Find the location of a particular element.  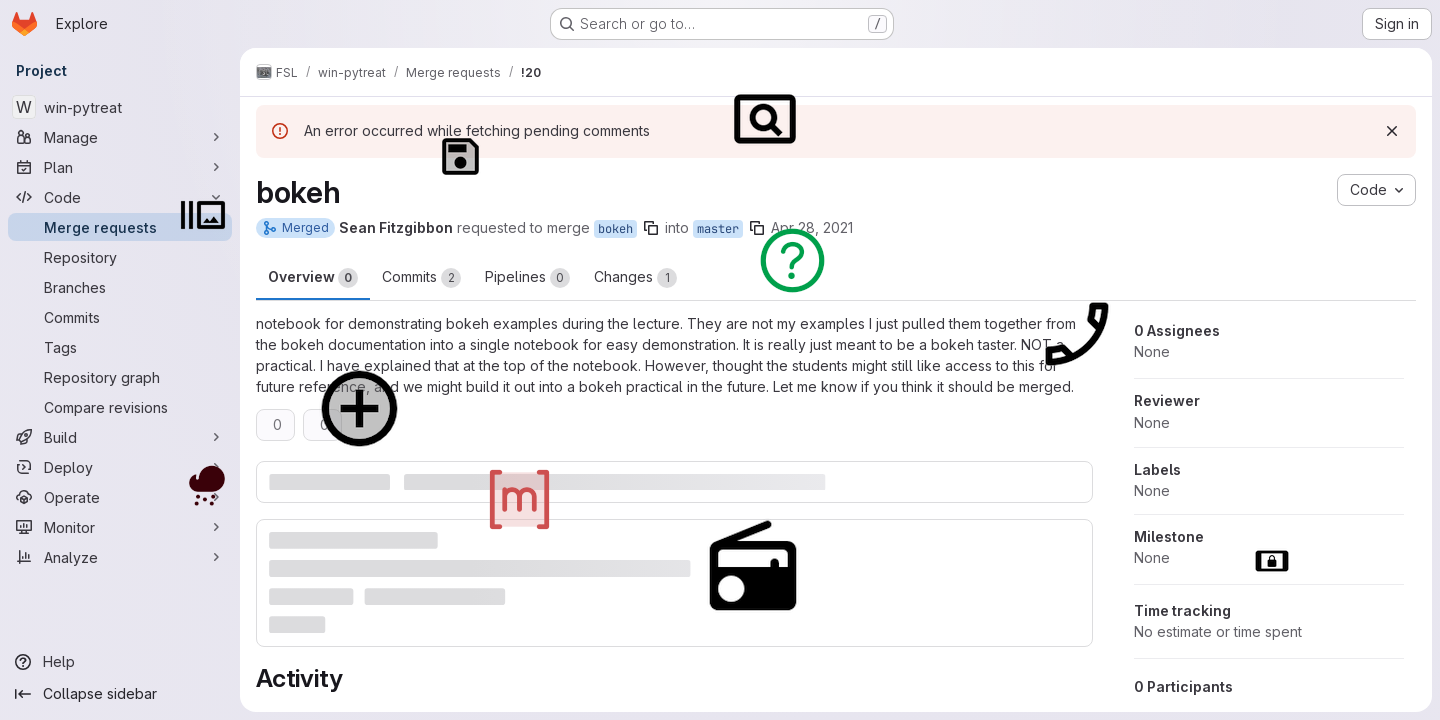

link to Matrix messaging platform is located at coordinates (519, 499).